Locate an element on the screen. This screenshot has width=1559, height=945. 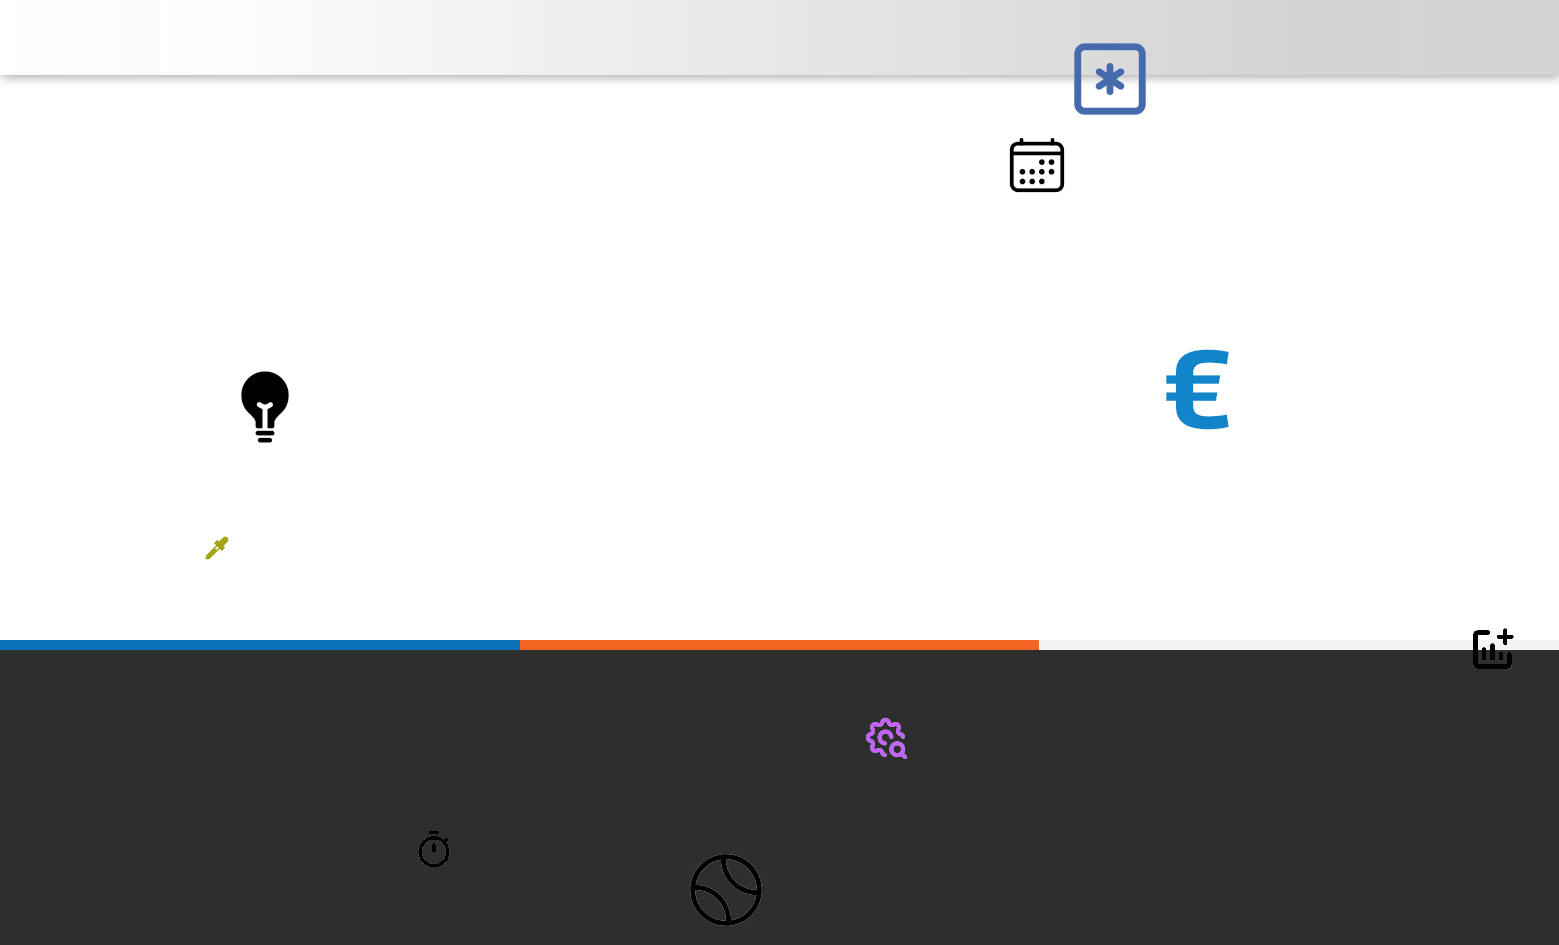
search within settings or preferences is located at coordinates (885, 737).